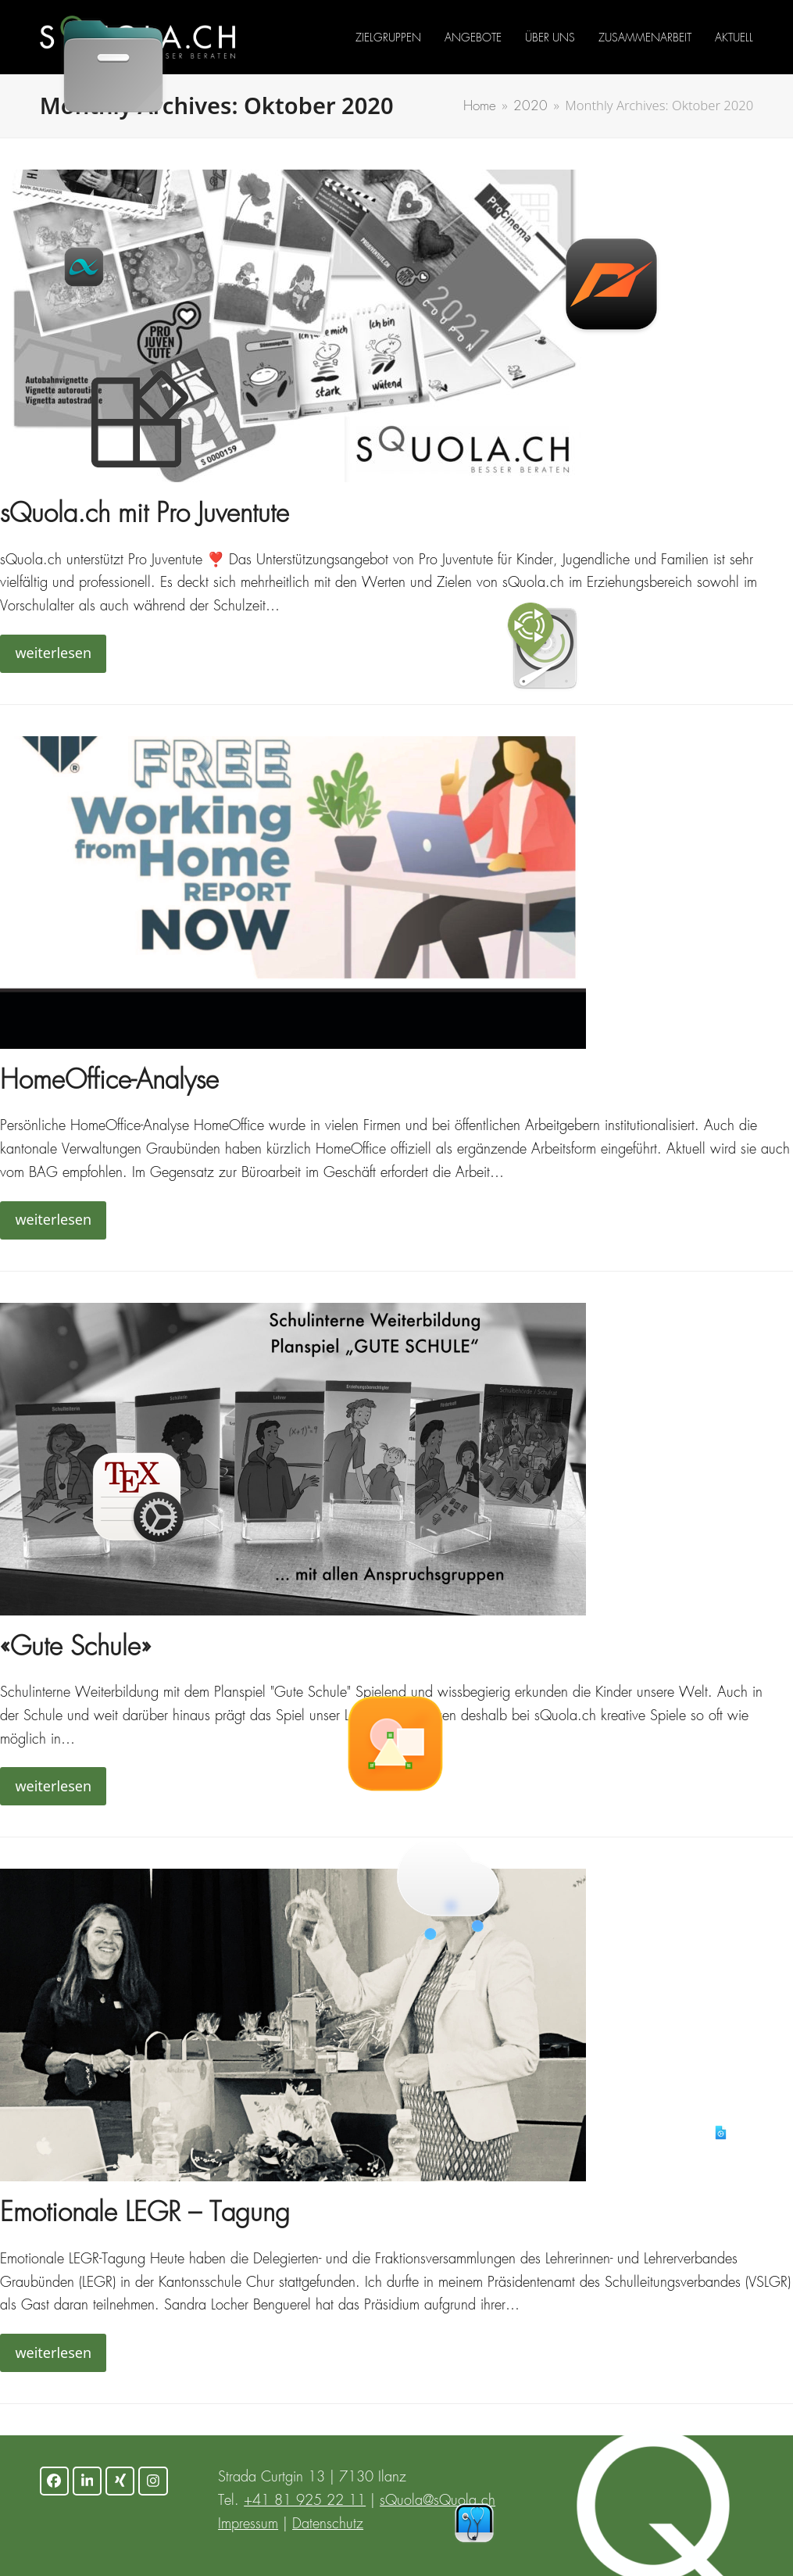 This screenshot has width=793, height=2576. Describe the element at coordinates (474, 2523) in the screenshot. I see `open system cleaner utility` at that location.